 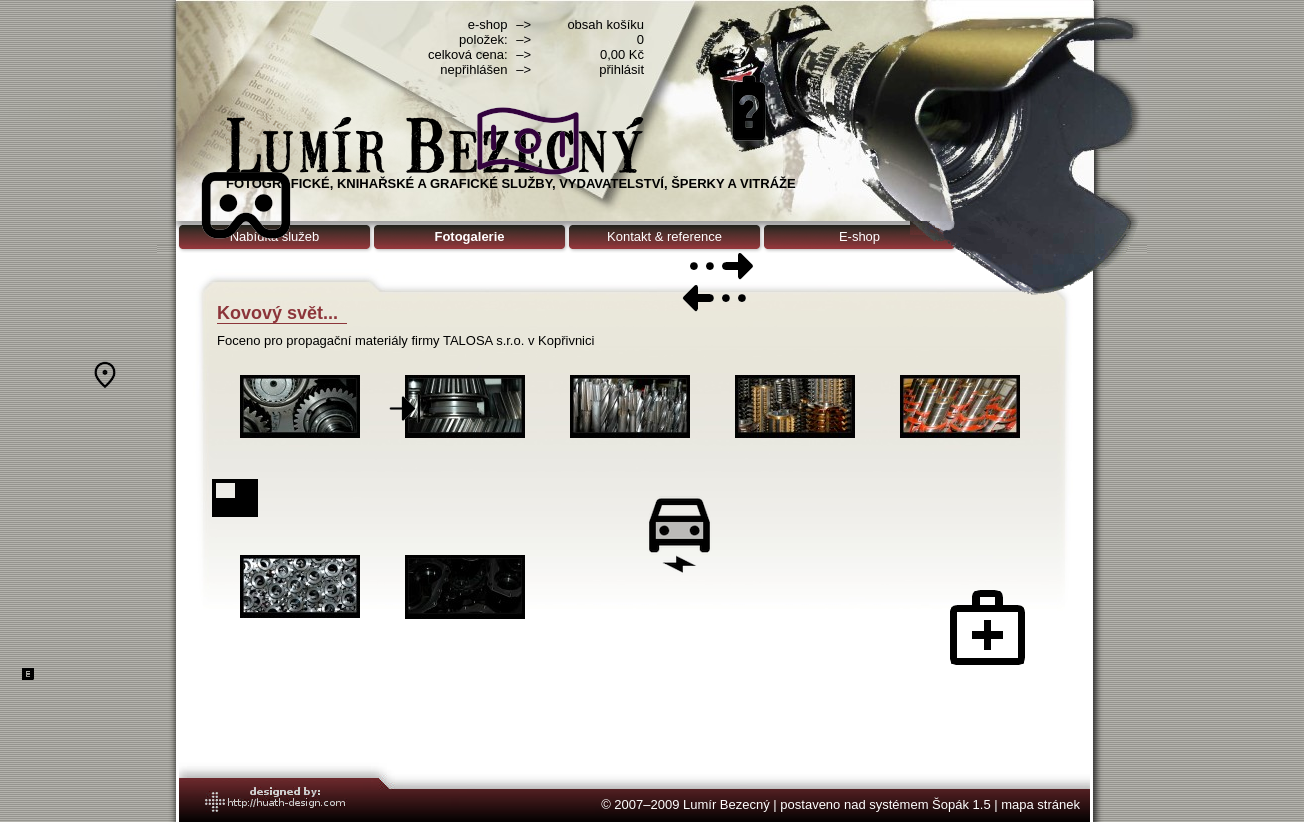 I want to click on find nearby electric vehicle charging stations, so click(x=679, y=535).